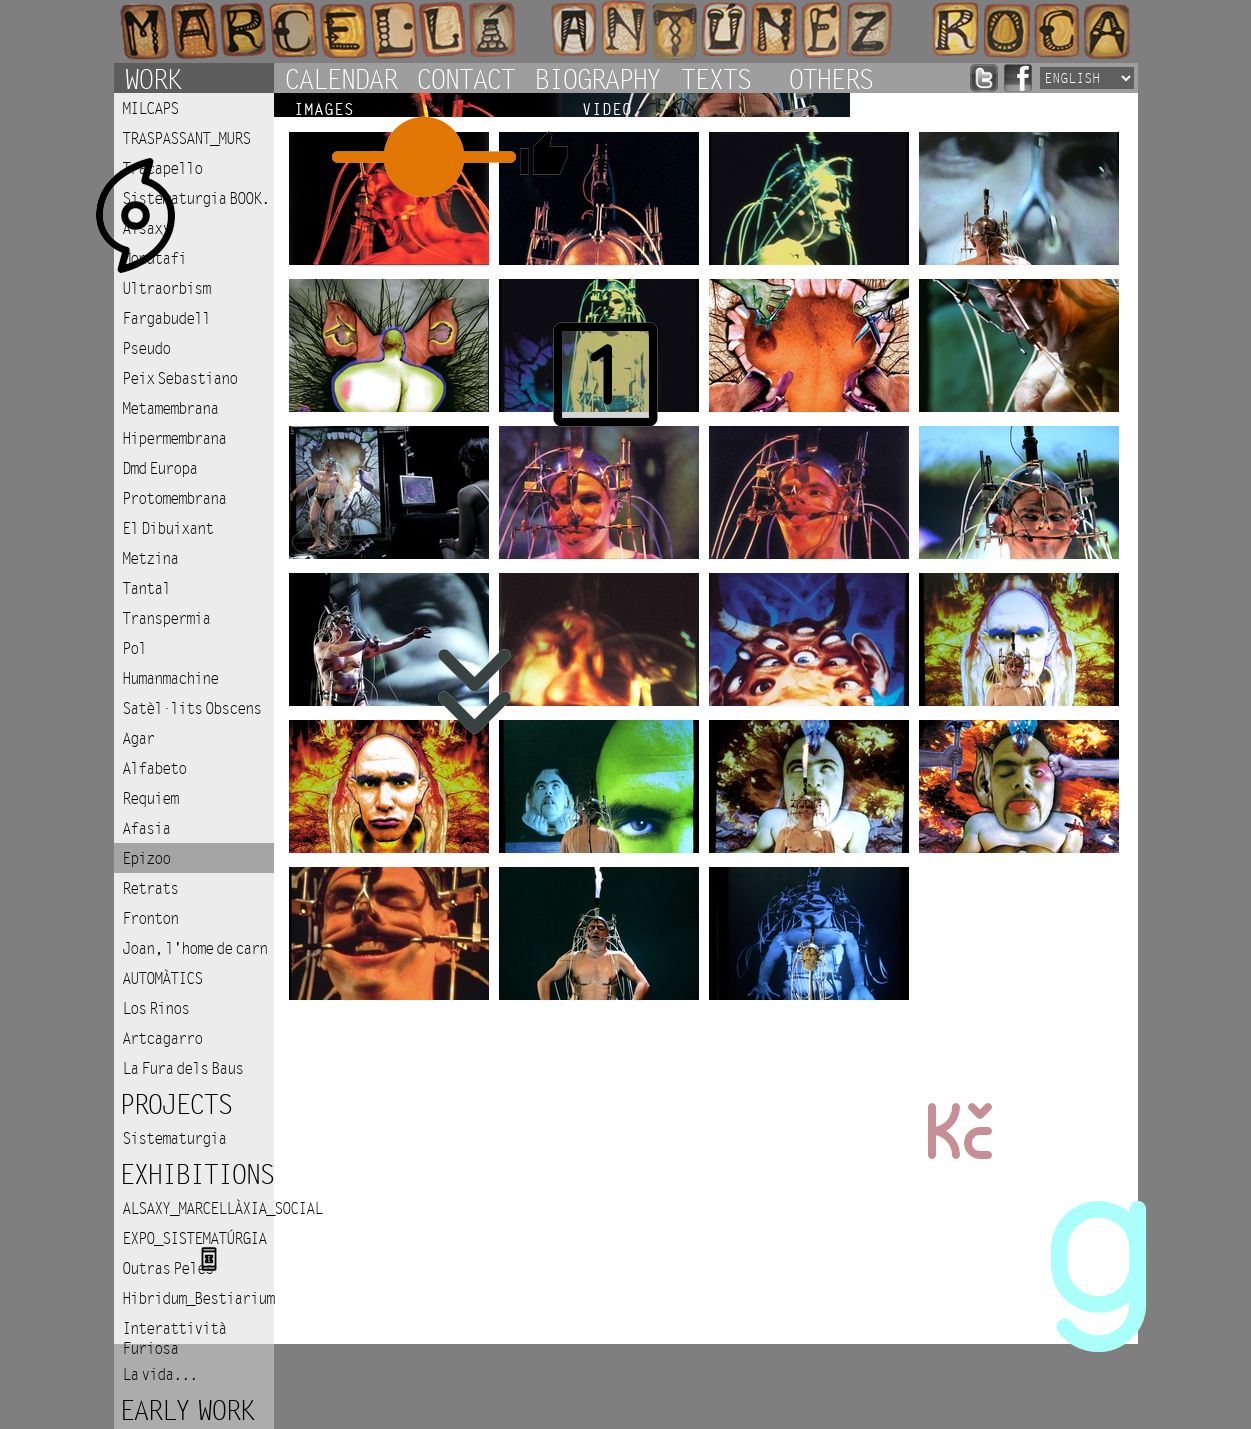  What do you see at coordinates (424, 157) in the screenshot?
I see `view commit history in a git repository` at bounding box center [424, 157].